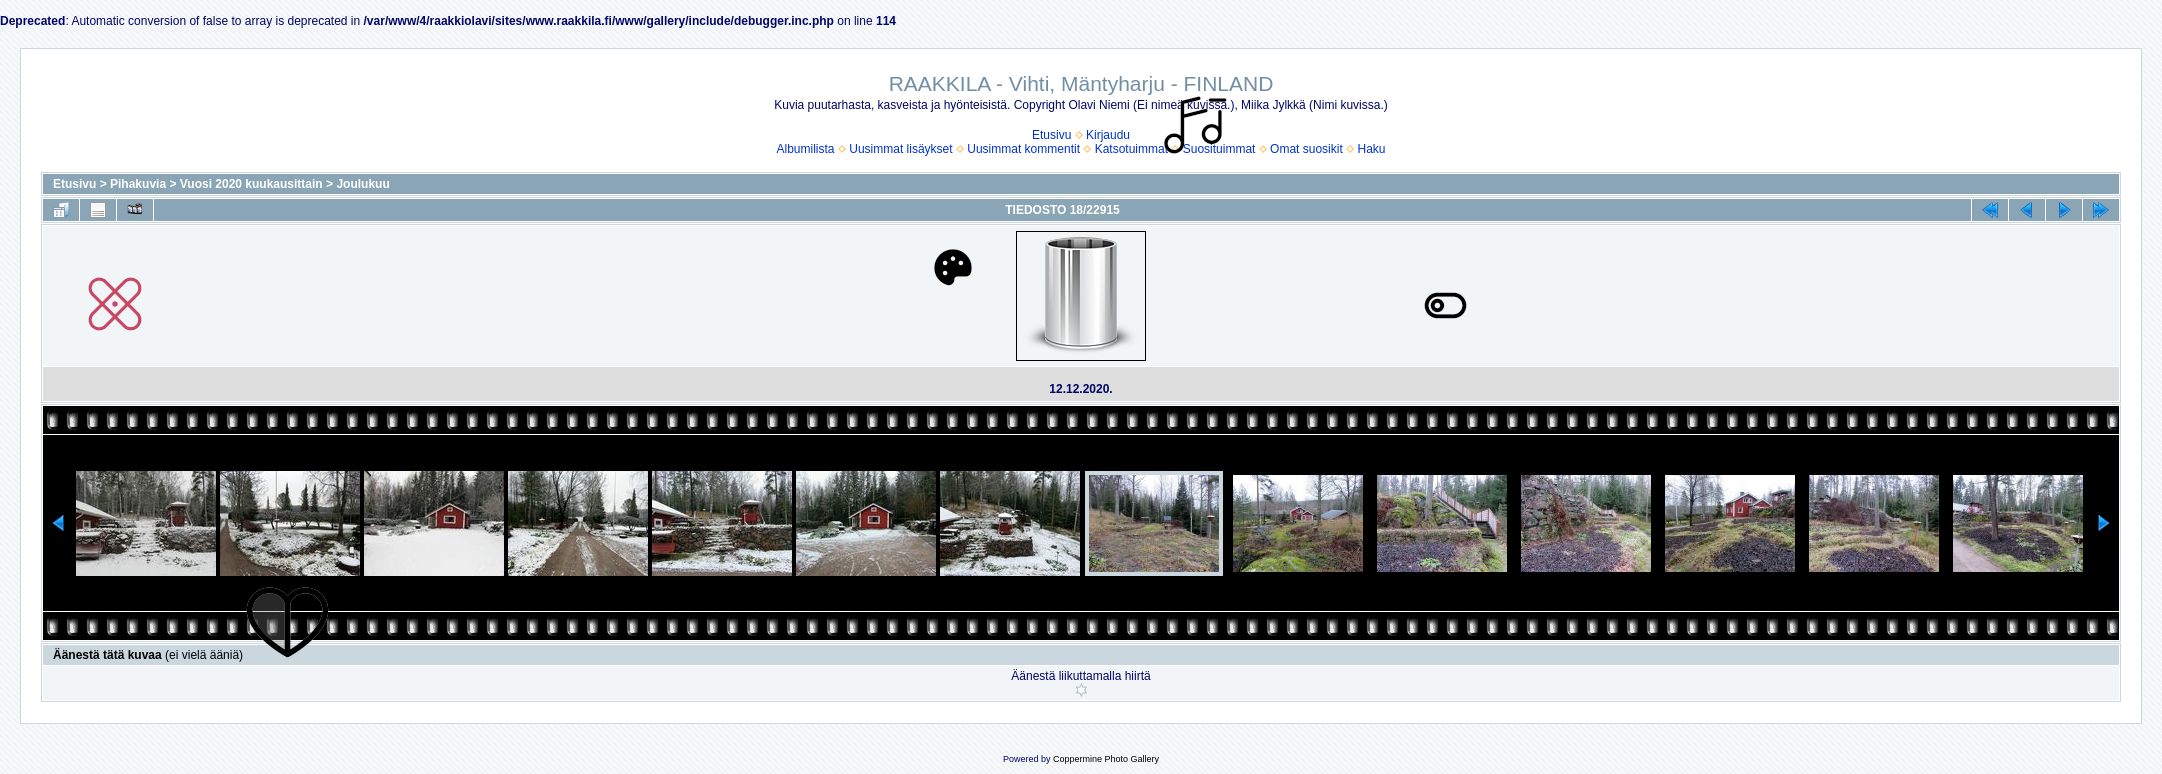  What do you see at coordinates (1196, 123) in the screenshot?
I see `remove a song from playlist` at bounding box center [1196, 123].